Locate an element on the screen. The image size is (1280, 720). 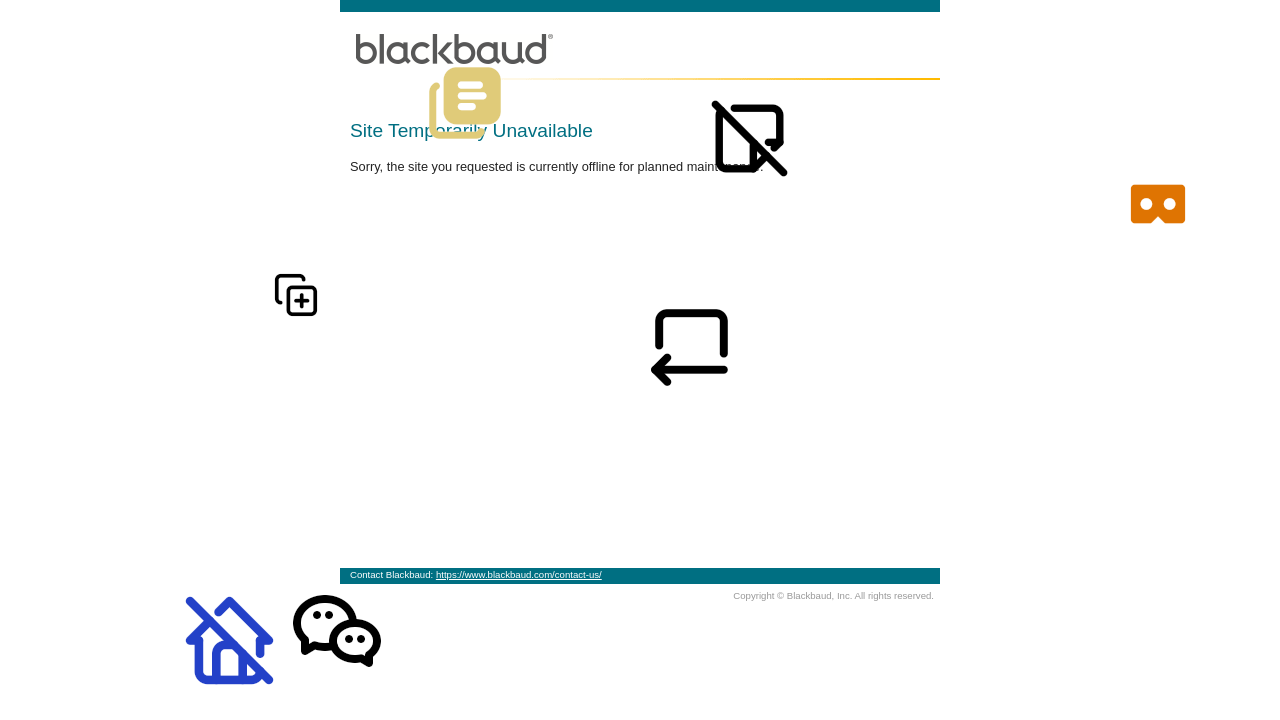
notes feature is disabled or unavailable is located at coordinates (749, 138).